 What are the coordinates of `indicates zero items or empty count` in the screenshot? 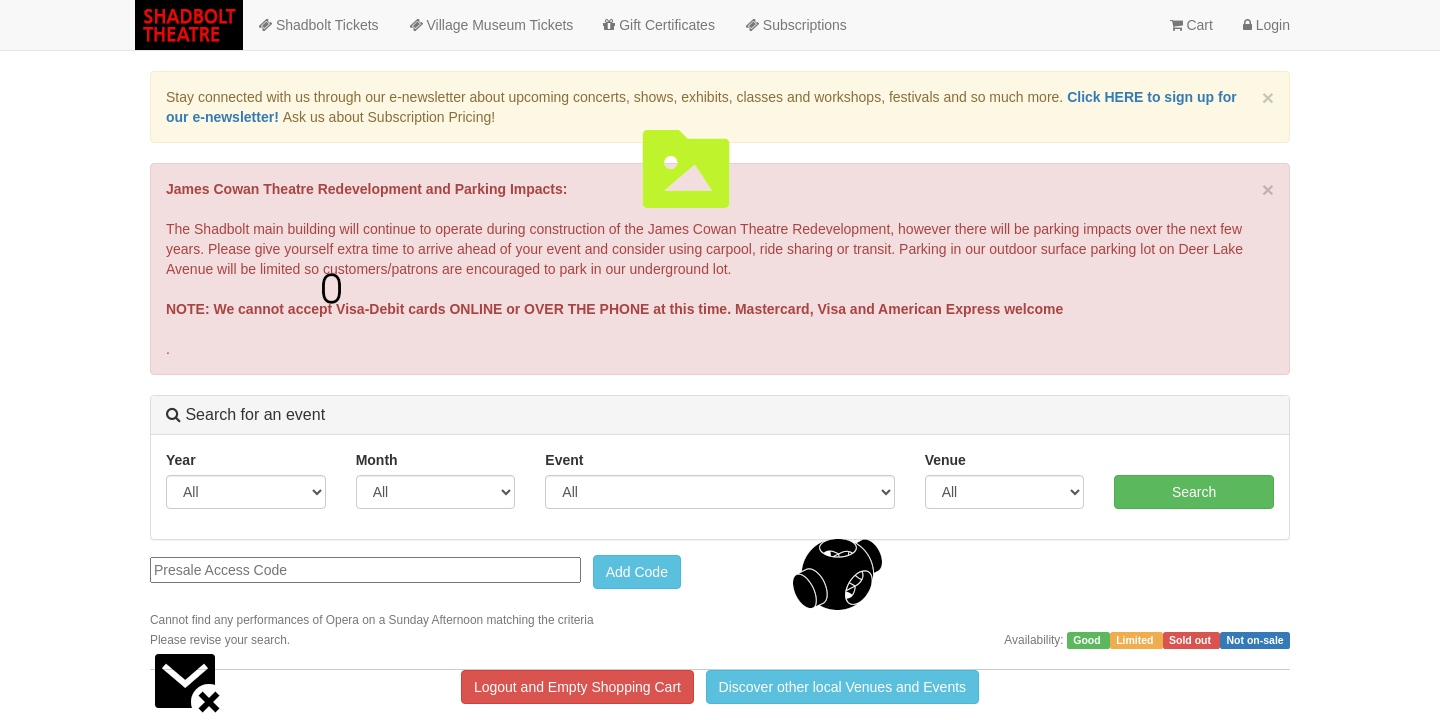 It's located at (331, 288).